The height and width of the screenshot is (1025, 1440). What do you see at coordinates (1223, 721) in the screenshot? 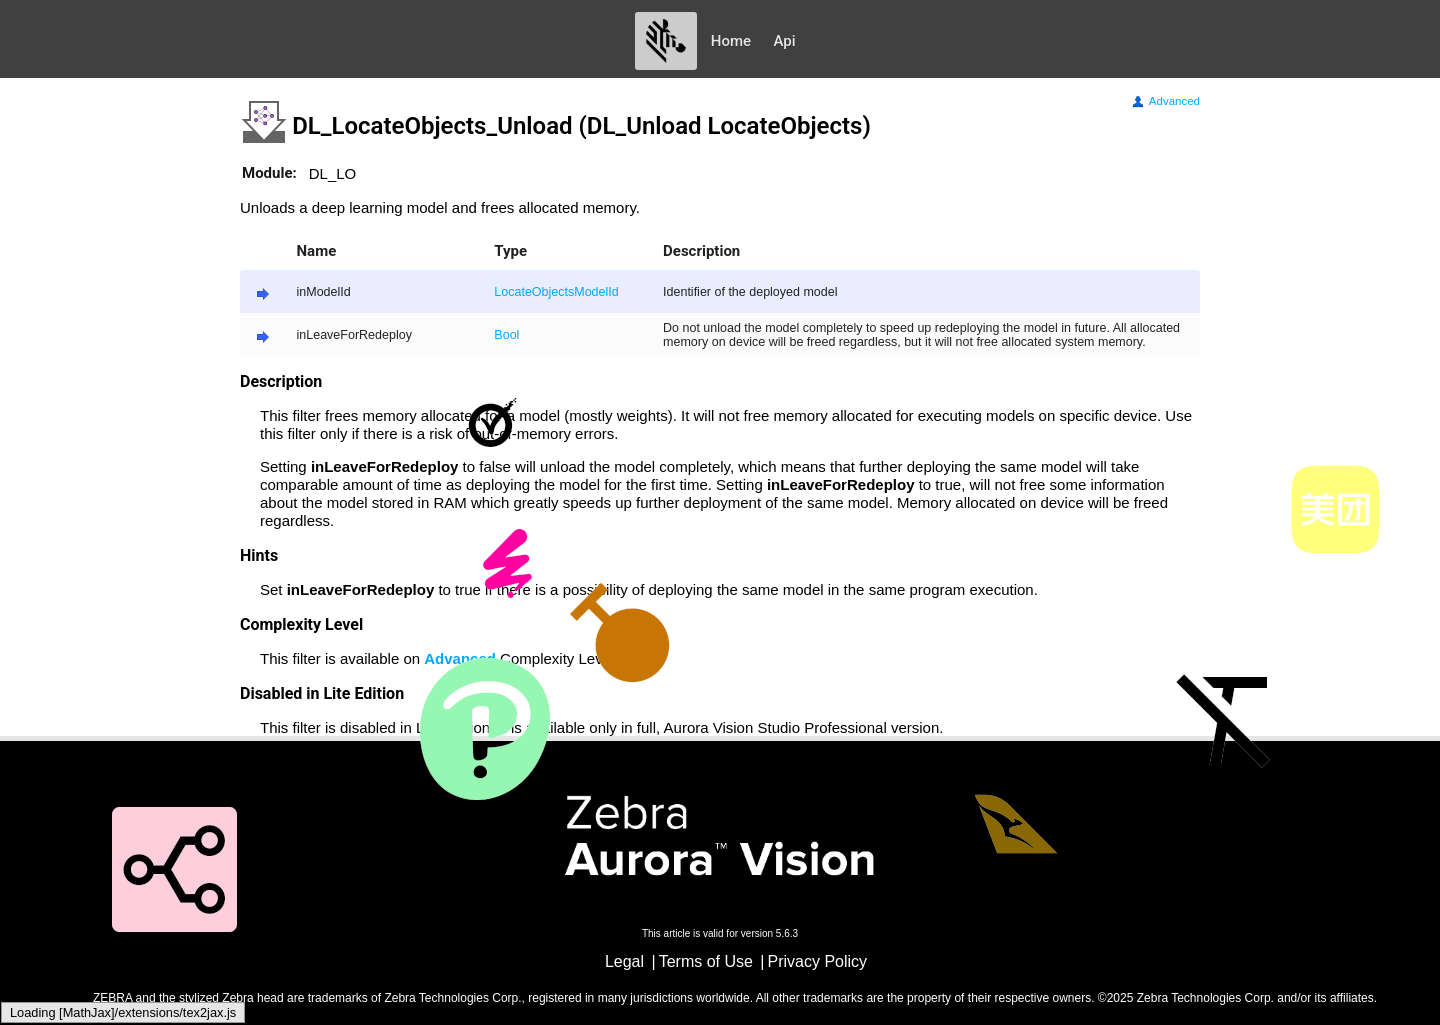
I see `clear text formatting` at bounding box center [1223, 721].